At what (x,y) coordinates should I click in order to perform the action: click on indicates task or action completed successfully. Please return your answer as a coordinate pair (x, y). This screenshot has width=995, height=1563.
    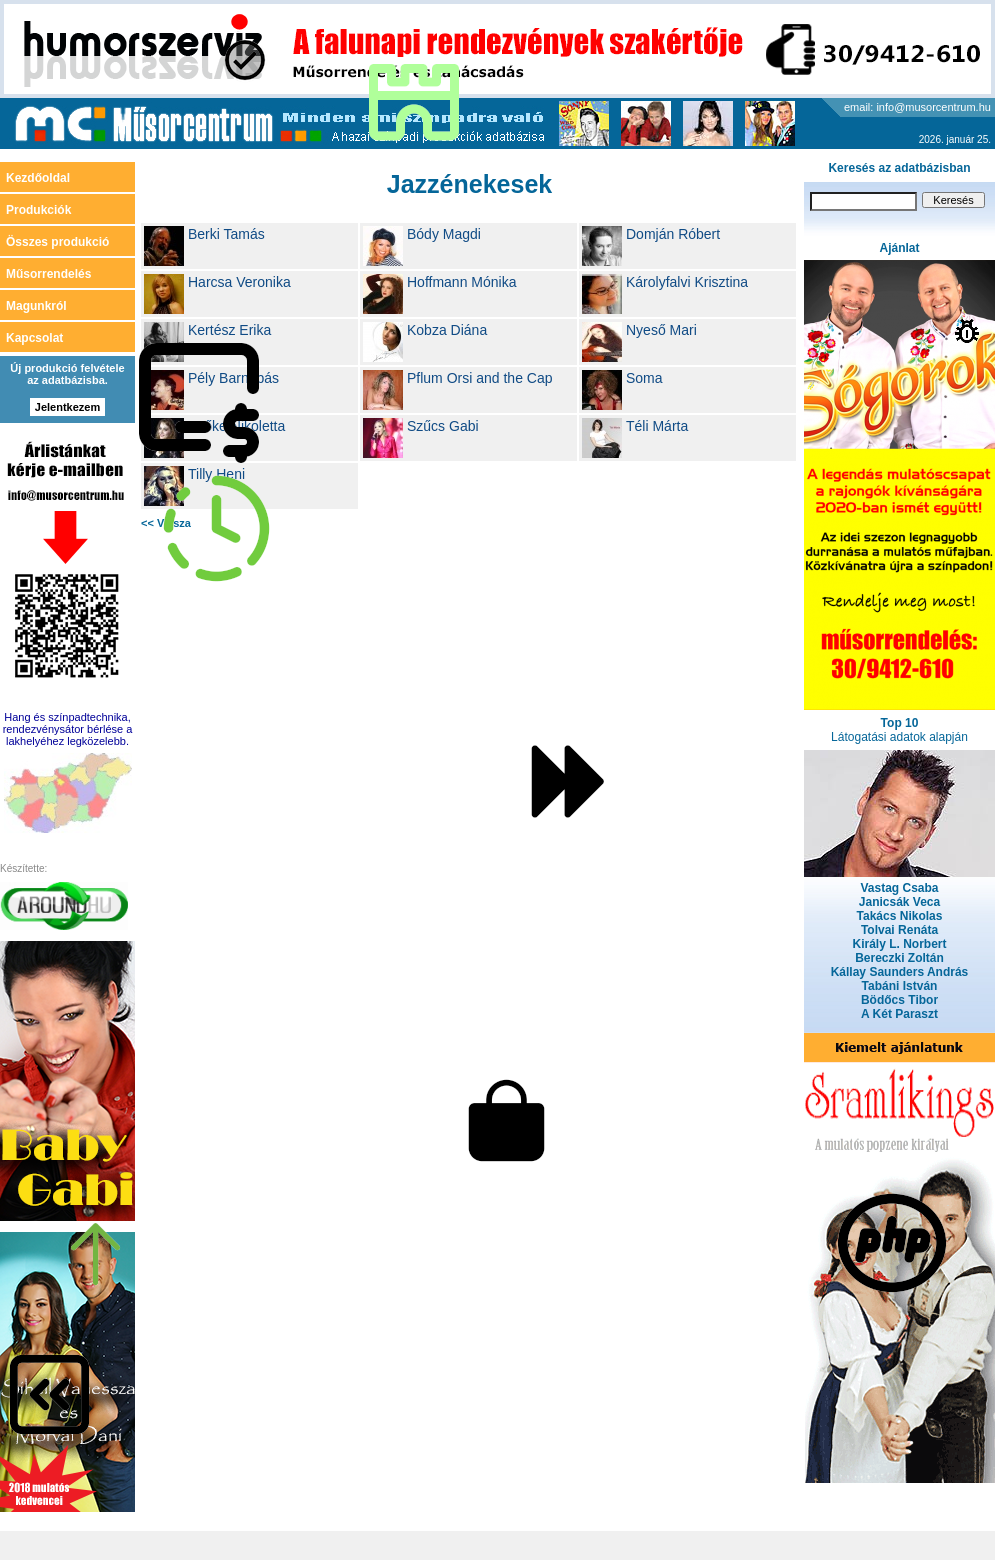
    Looking at the image, I should click on (245, 60).